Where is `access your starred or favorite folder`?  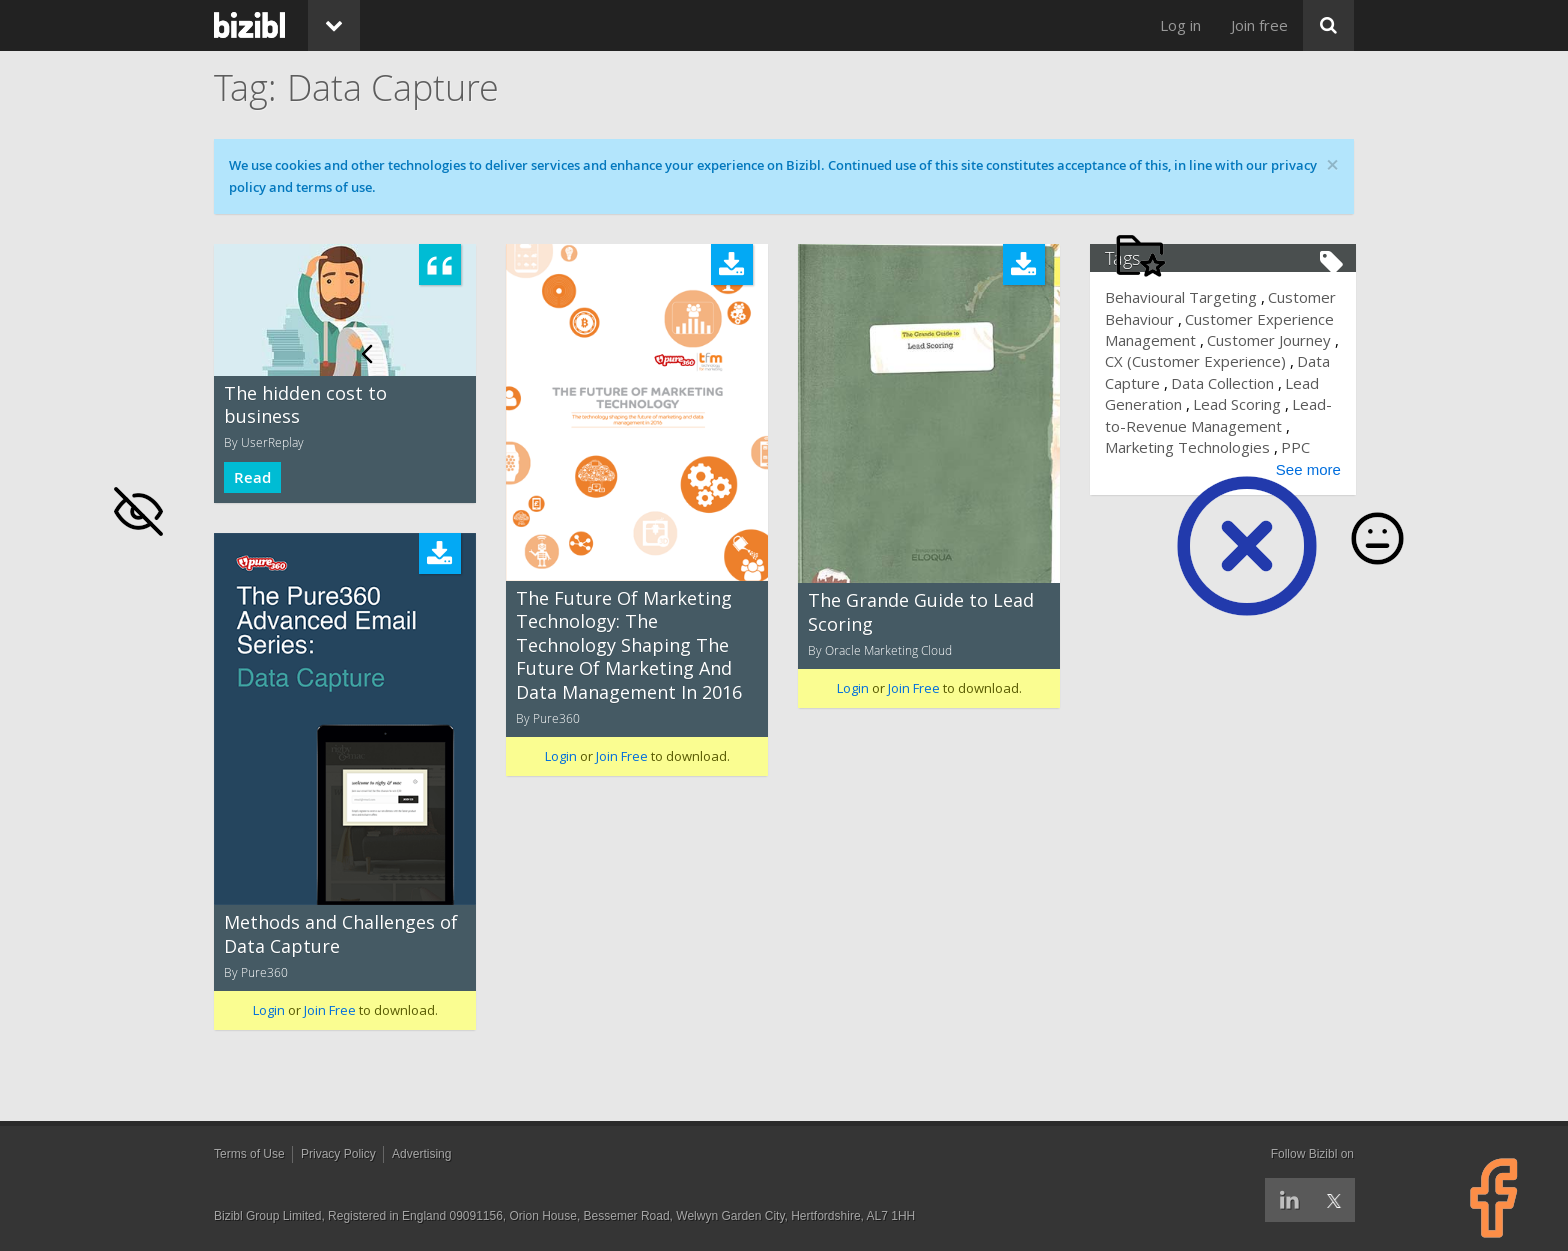
access your starred or favorite folder is located at coordinates (1140, 255).